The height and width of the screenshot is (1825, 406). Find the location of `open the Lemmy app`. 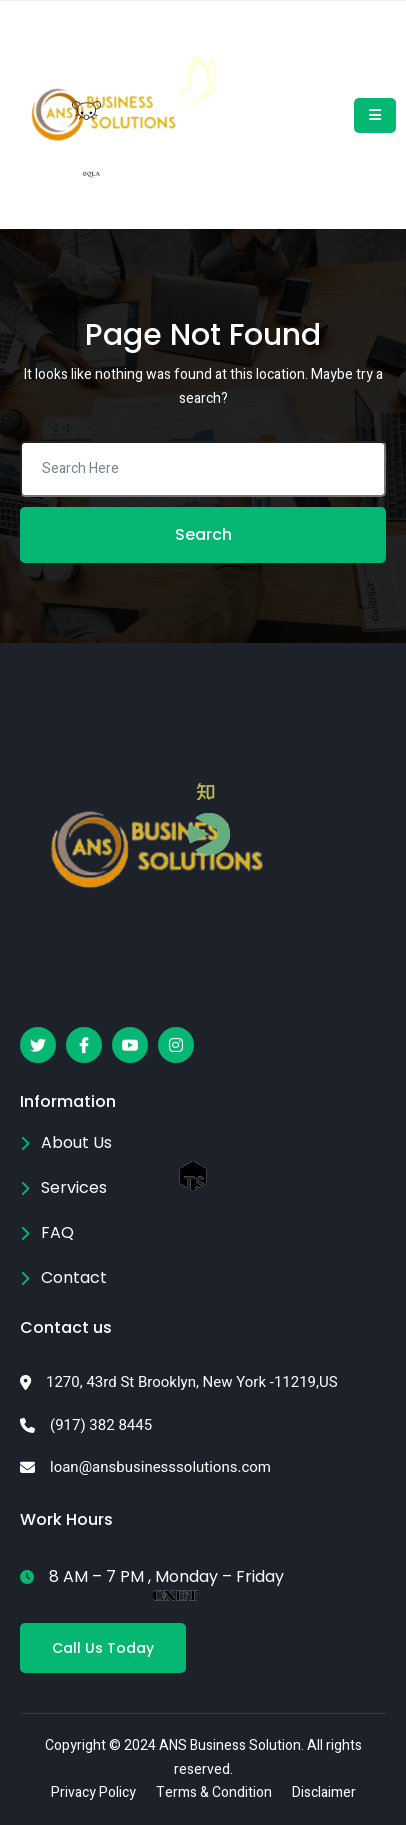

open the Lemmy app is located at coordinates (86, 110).